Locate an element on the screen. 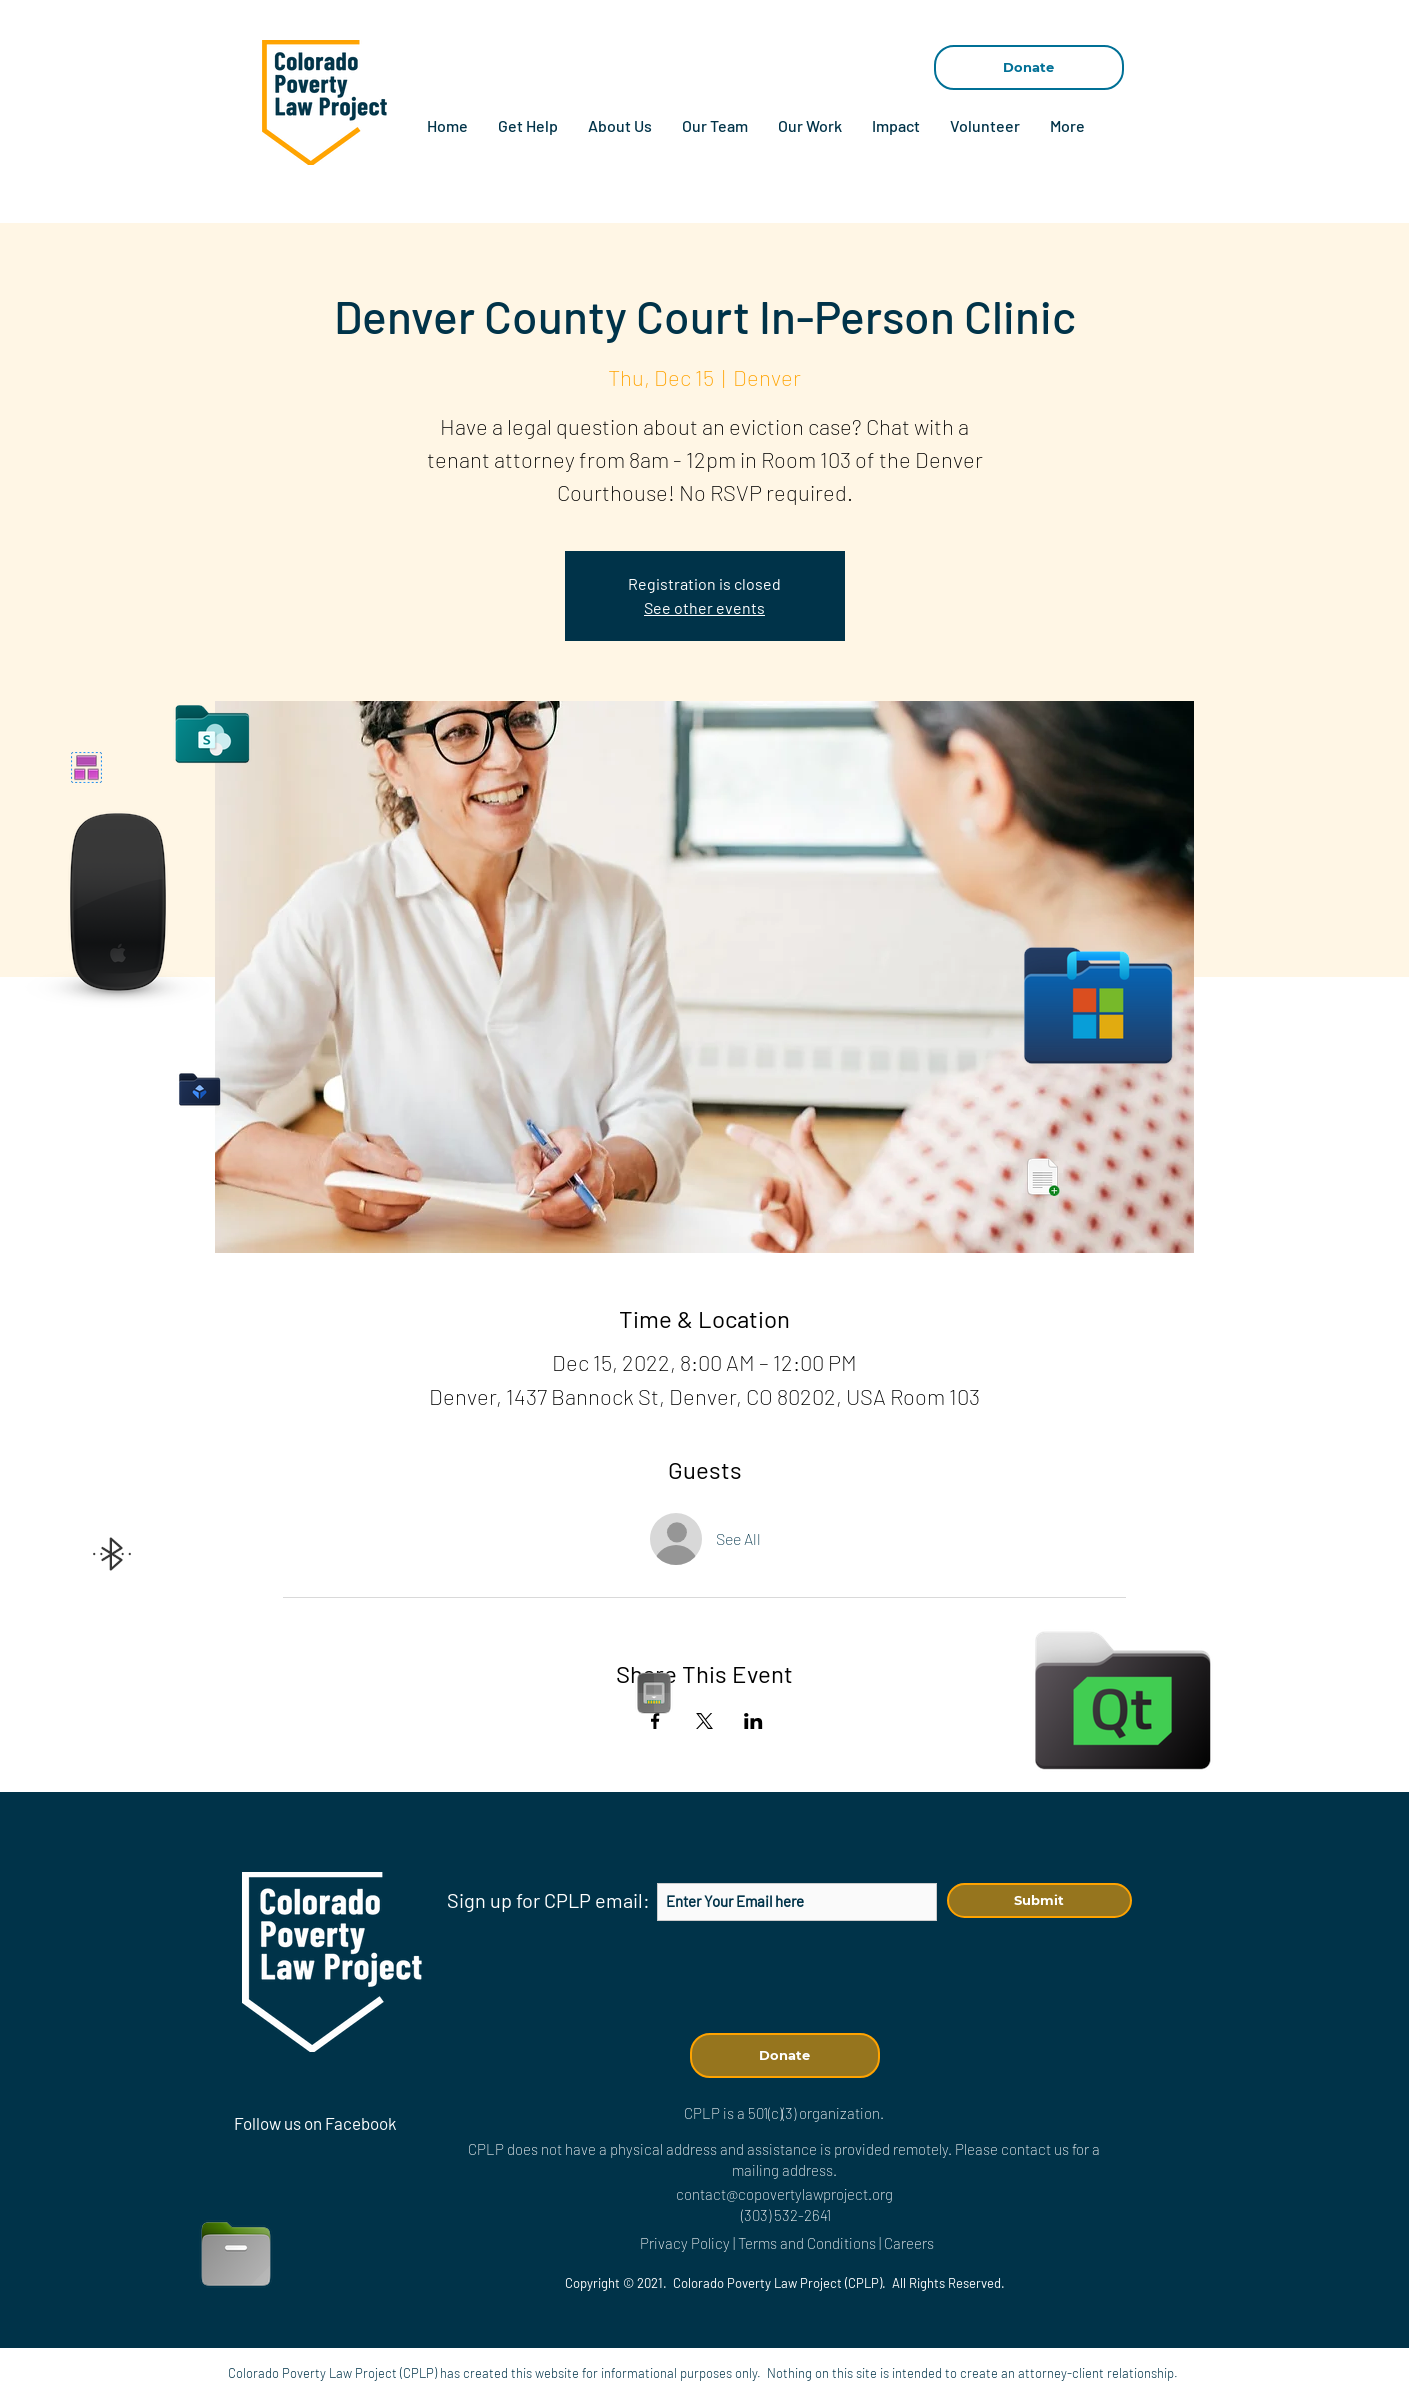 This screenshot has height=2399, width=1409. open microsoft sharepoint folder is located at coordinates (212, 736).